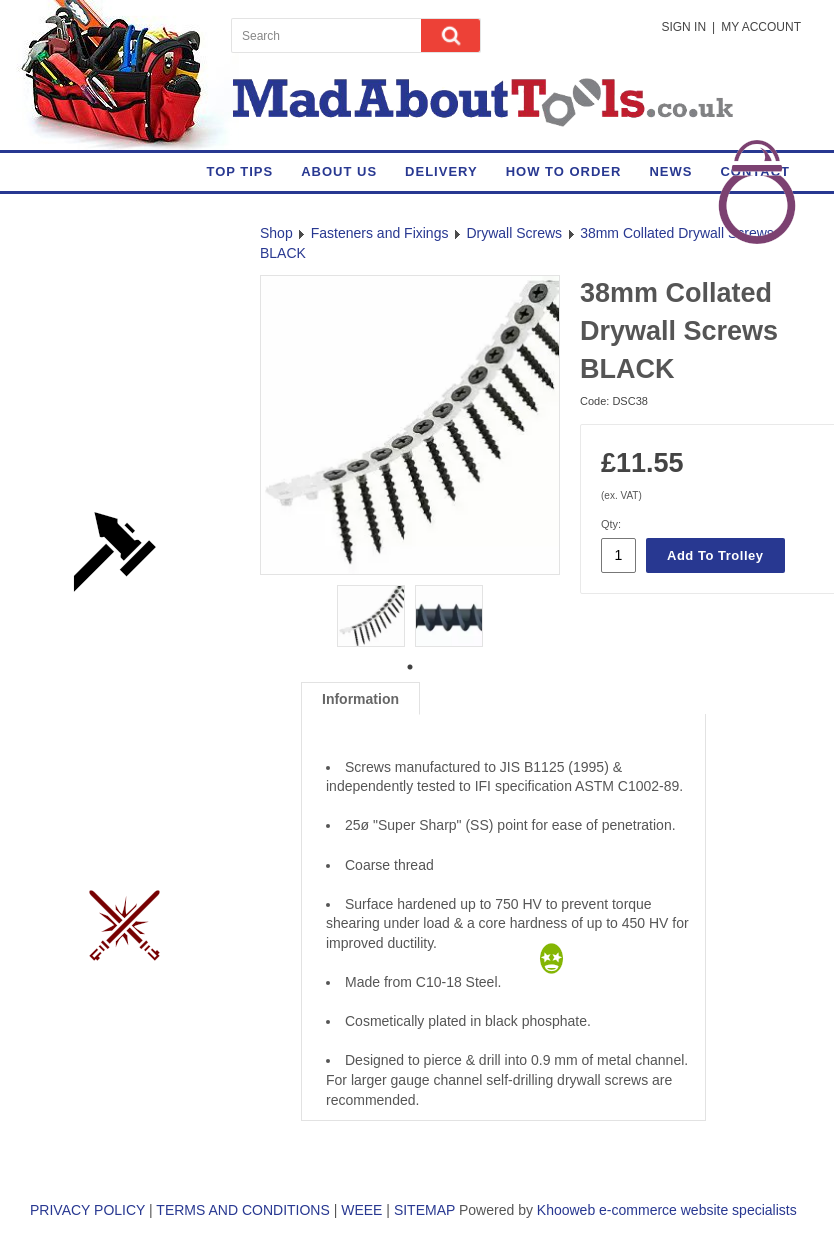 This screenshot has height=1251, width=834. Describe the element at coordinates (117, 554) in the screenshot. I see `access building or crafting tools` at that location.